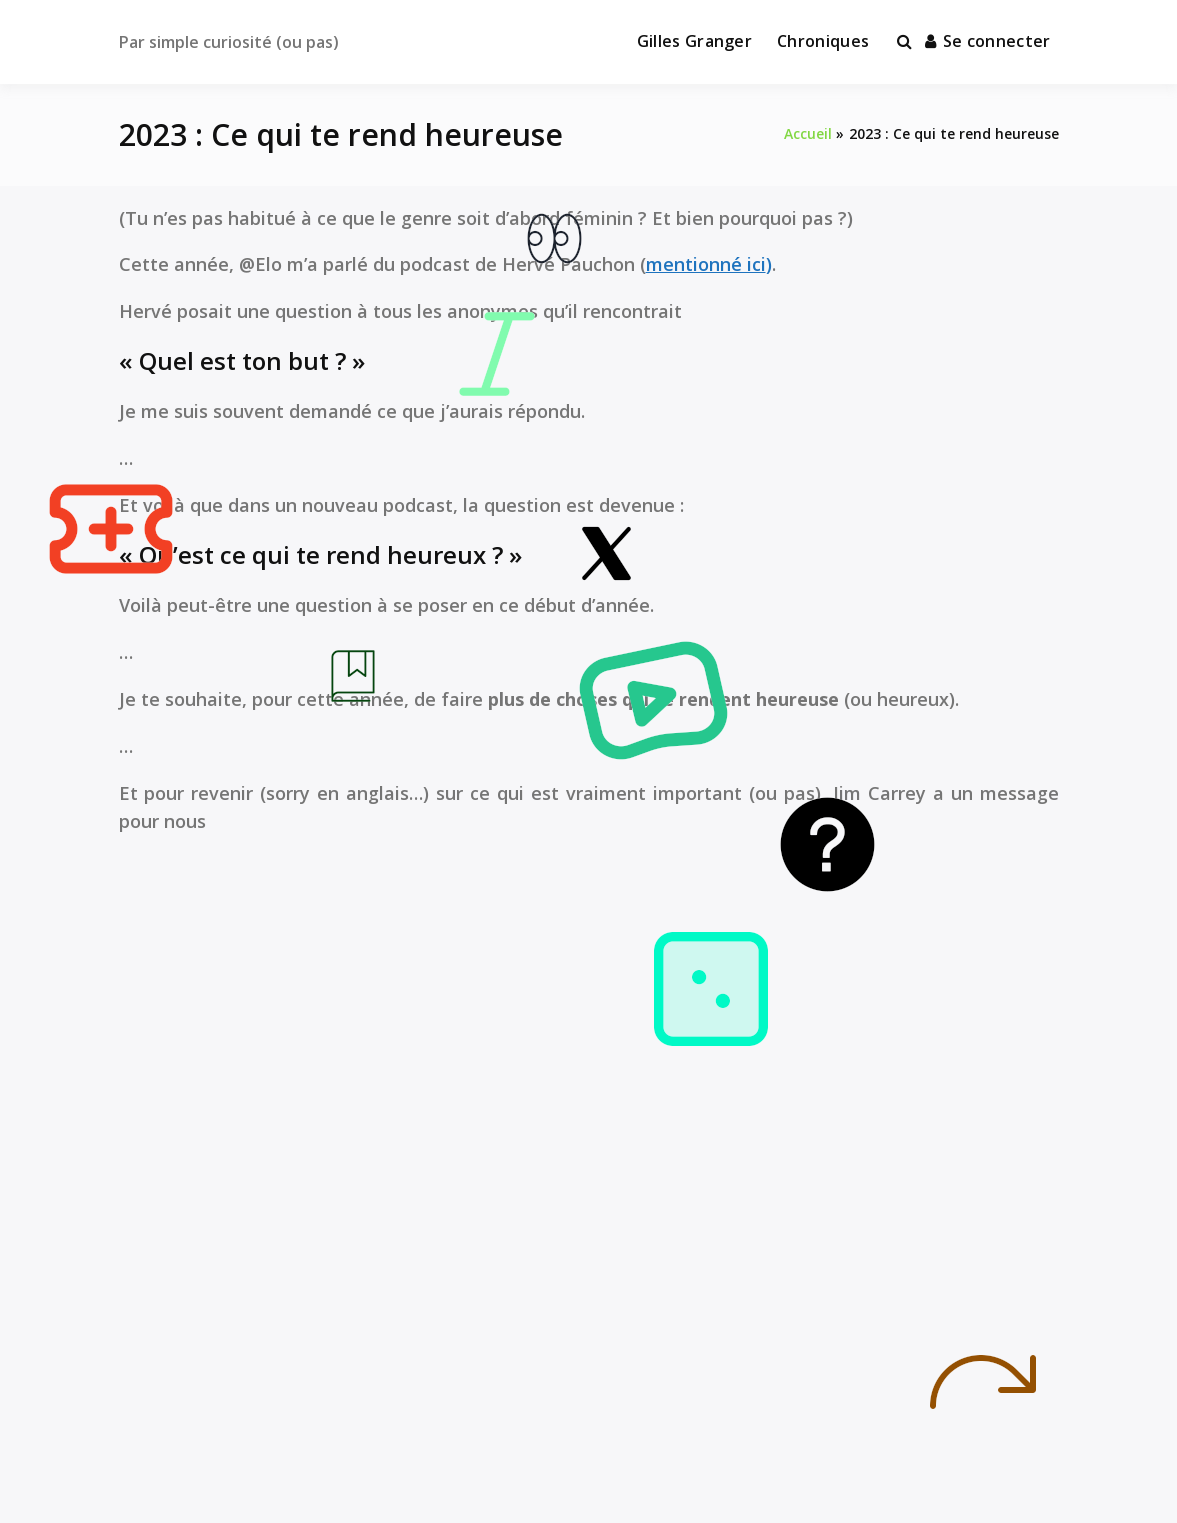  Describe the element at coordinates (827, 844) in the screenshot. I see `access help or support` at that location.